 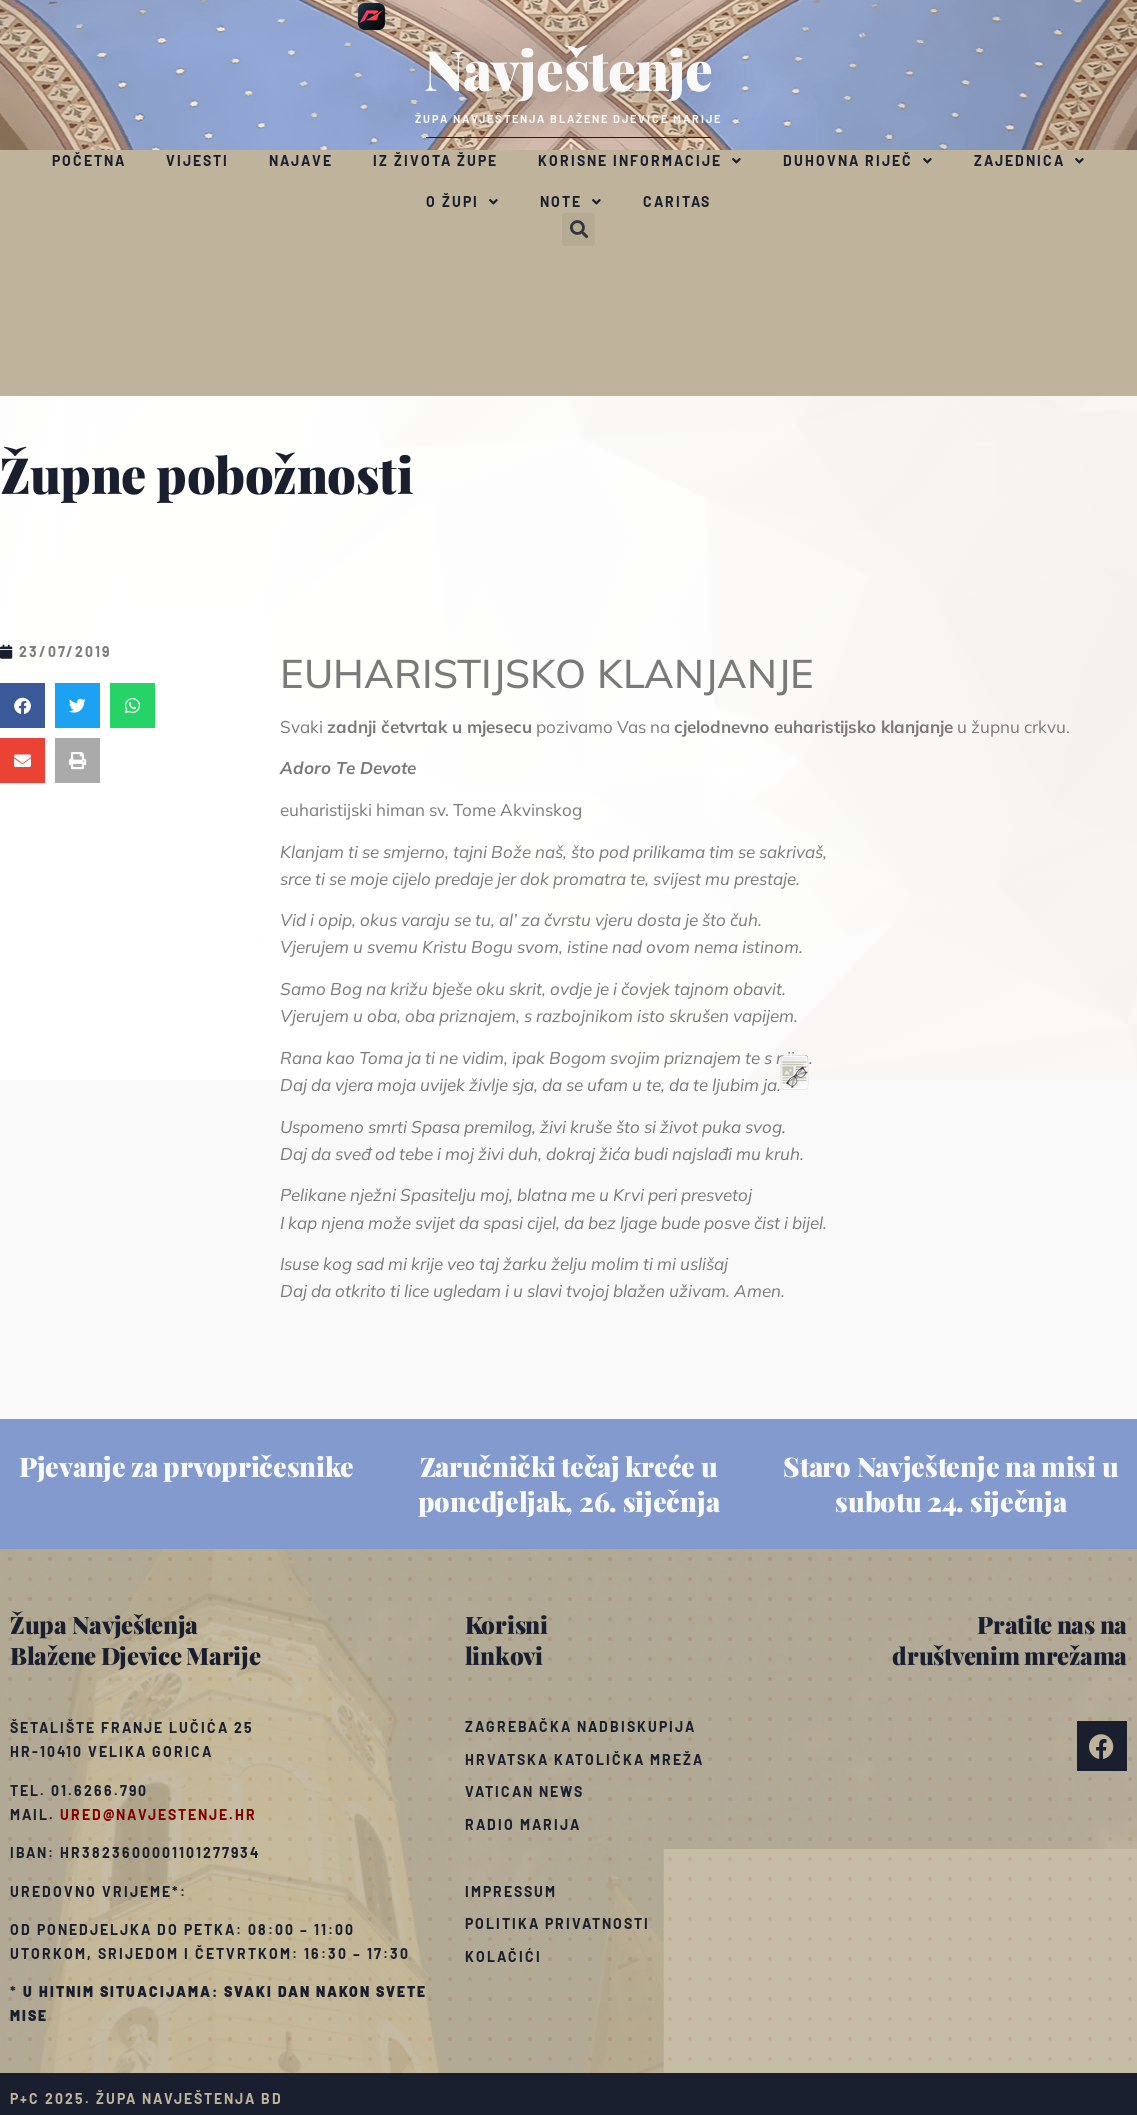 I want to click on open the documents app, so click(x=794, y=1072).